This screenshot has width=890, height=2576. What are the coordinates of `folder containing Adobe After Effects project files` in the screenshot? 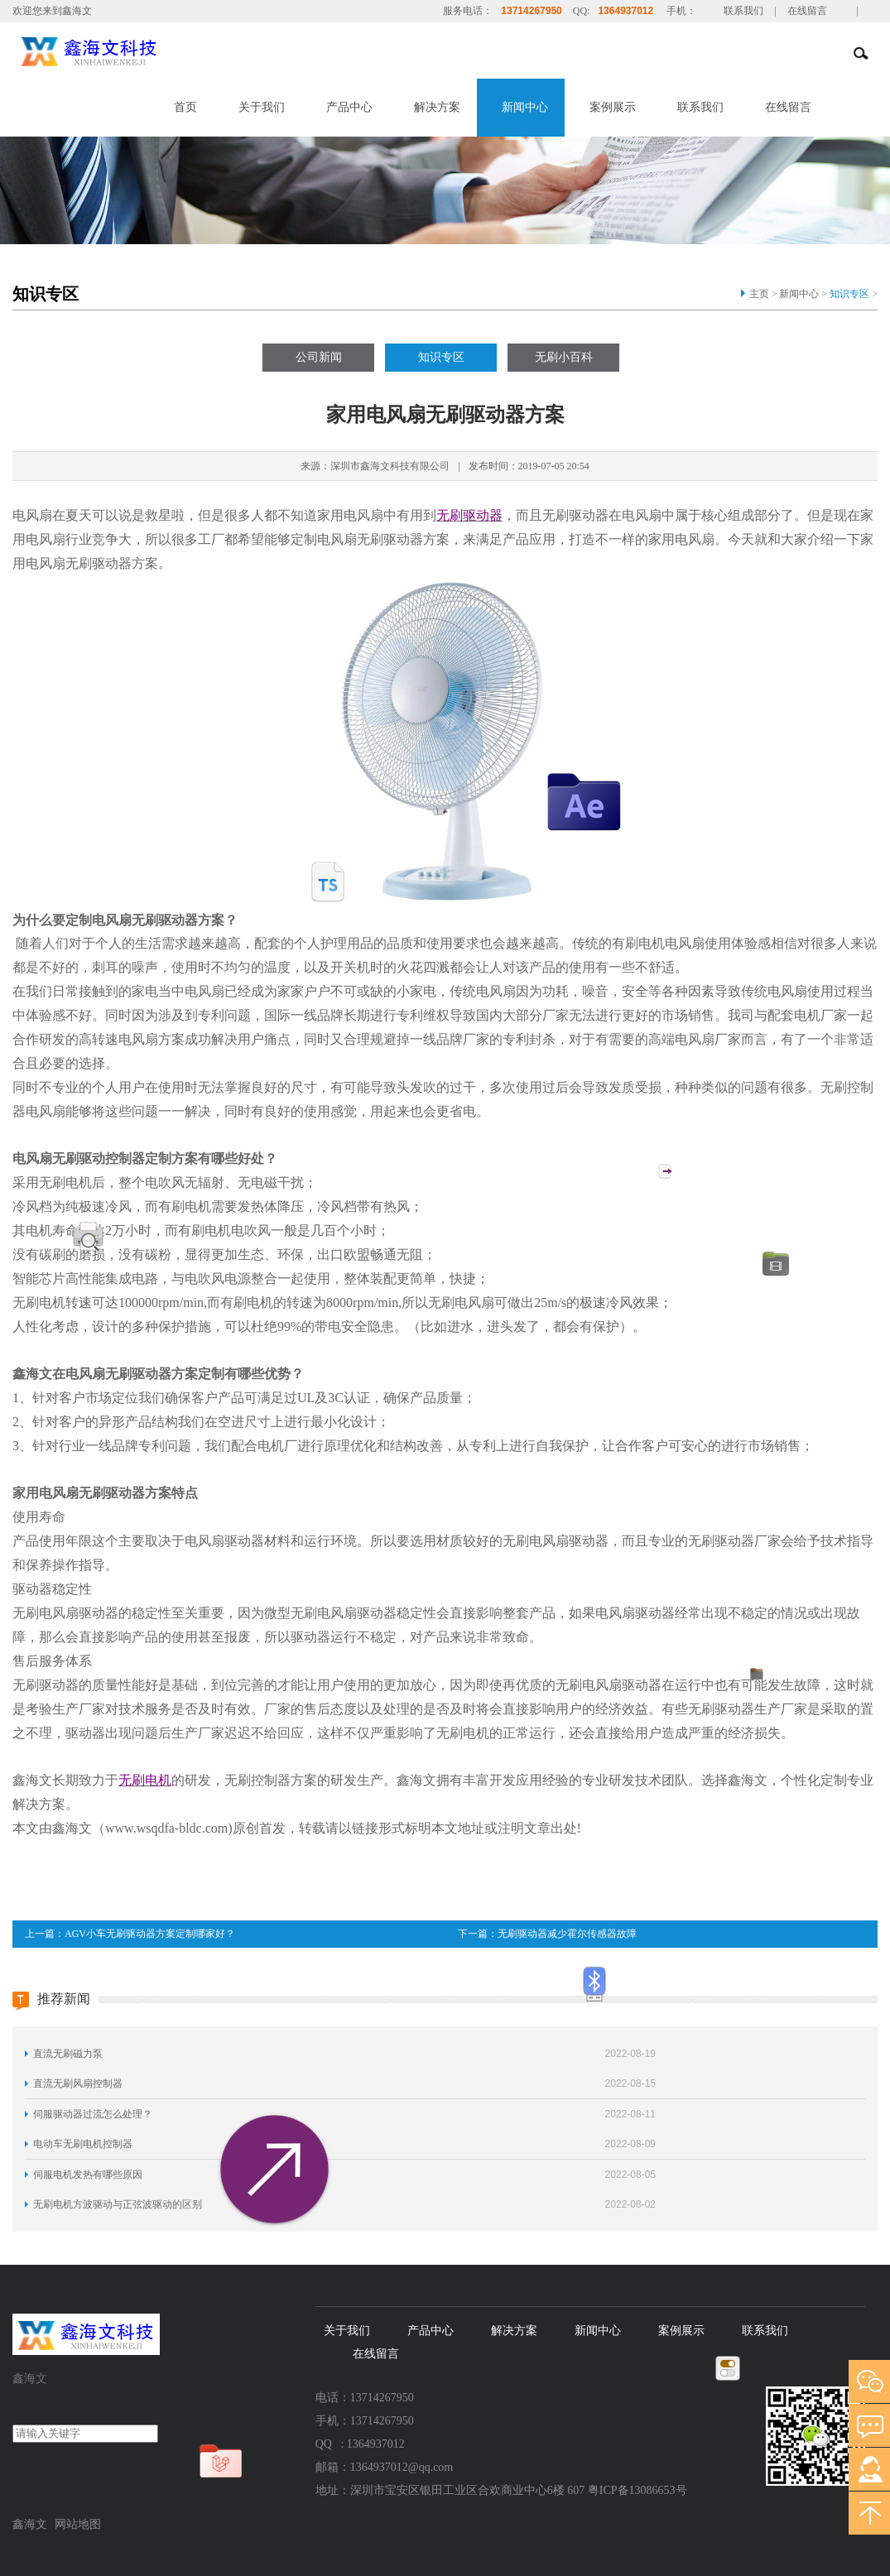 It's located at (584, 804).